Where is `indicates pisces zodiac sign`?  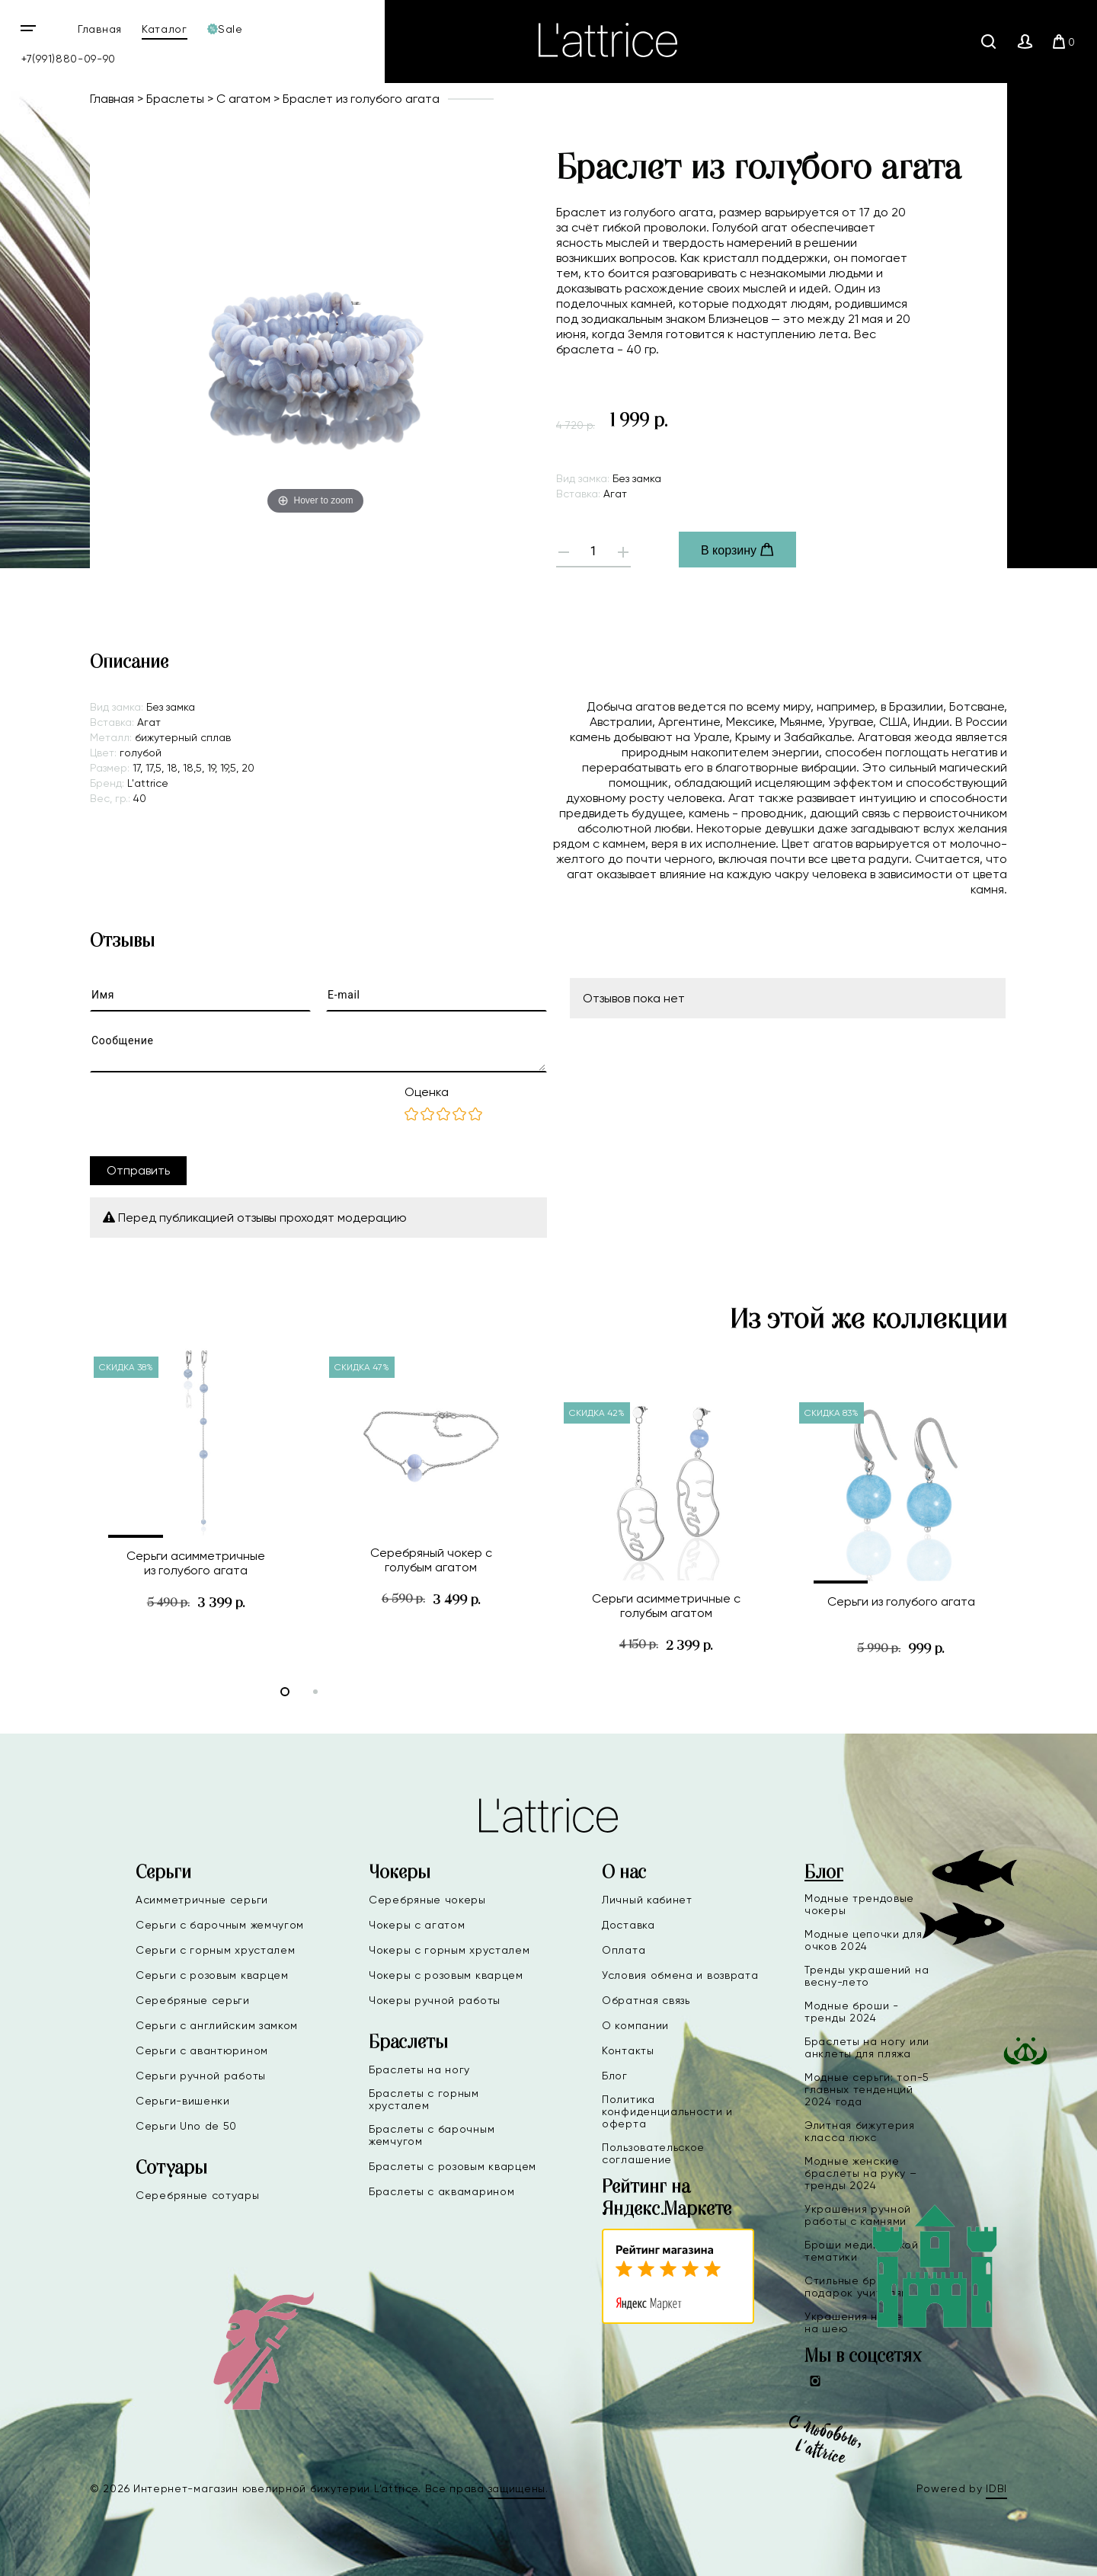 indicates pisces zodiac sign is located at coordinates (968, 1896).